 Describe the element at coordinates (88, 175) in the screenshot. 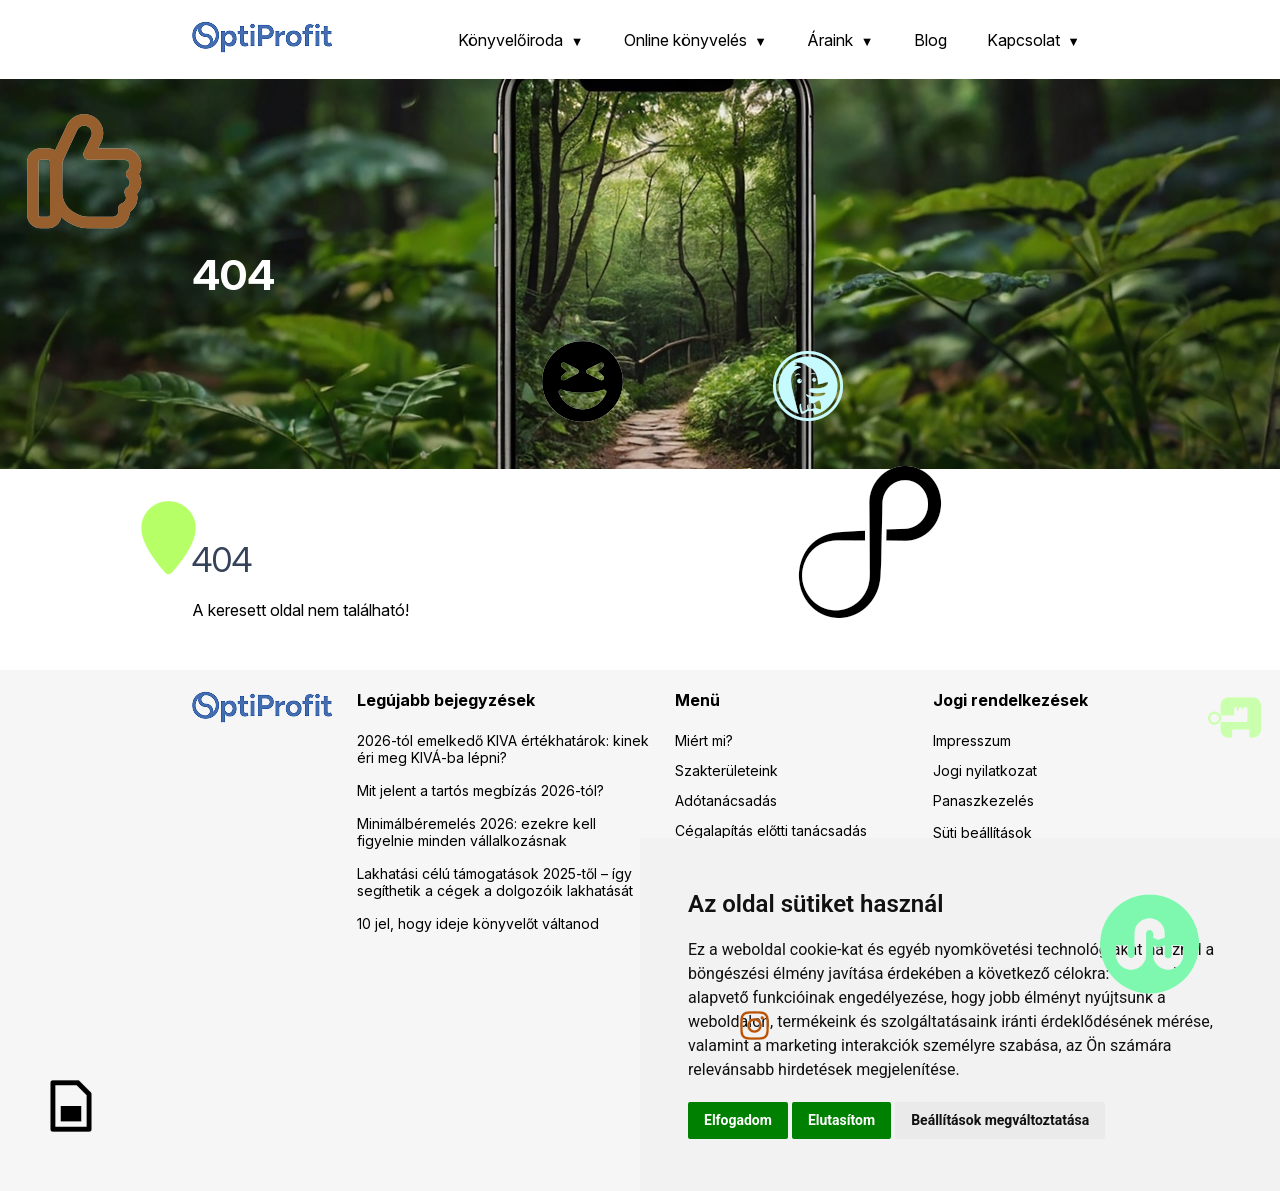

I see `like or upvote content` at that location.